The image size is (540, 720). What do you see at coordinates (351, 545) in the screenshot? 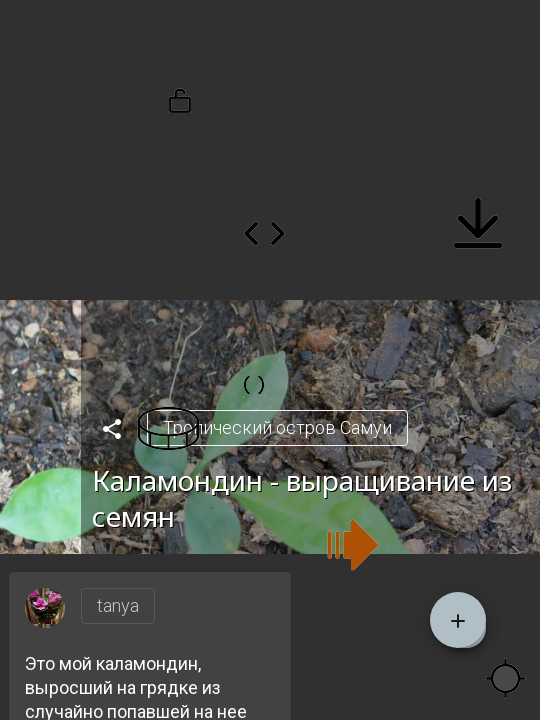
I see `skip forward or advance multiple steps` at bounding box center [351, 545].